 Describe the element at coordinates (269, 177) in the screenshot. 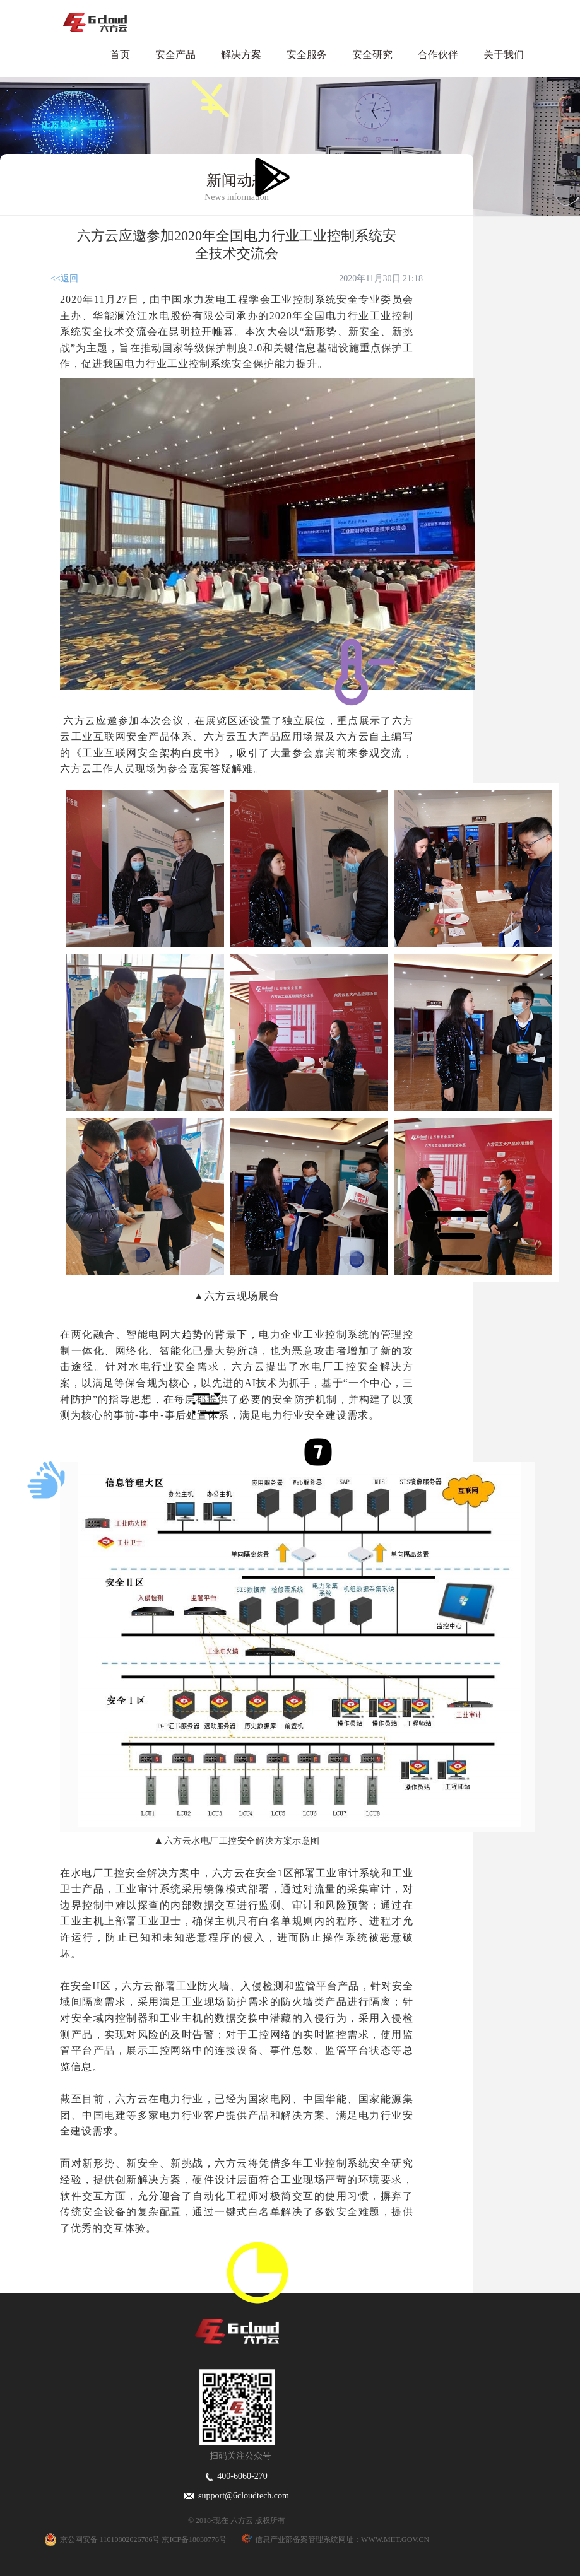

I see `open google play store` at that location.